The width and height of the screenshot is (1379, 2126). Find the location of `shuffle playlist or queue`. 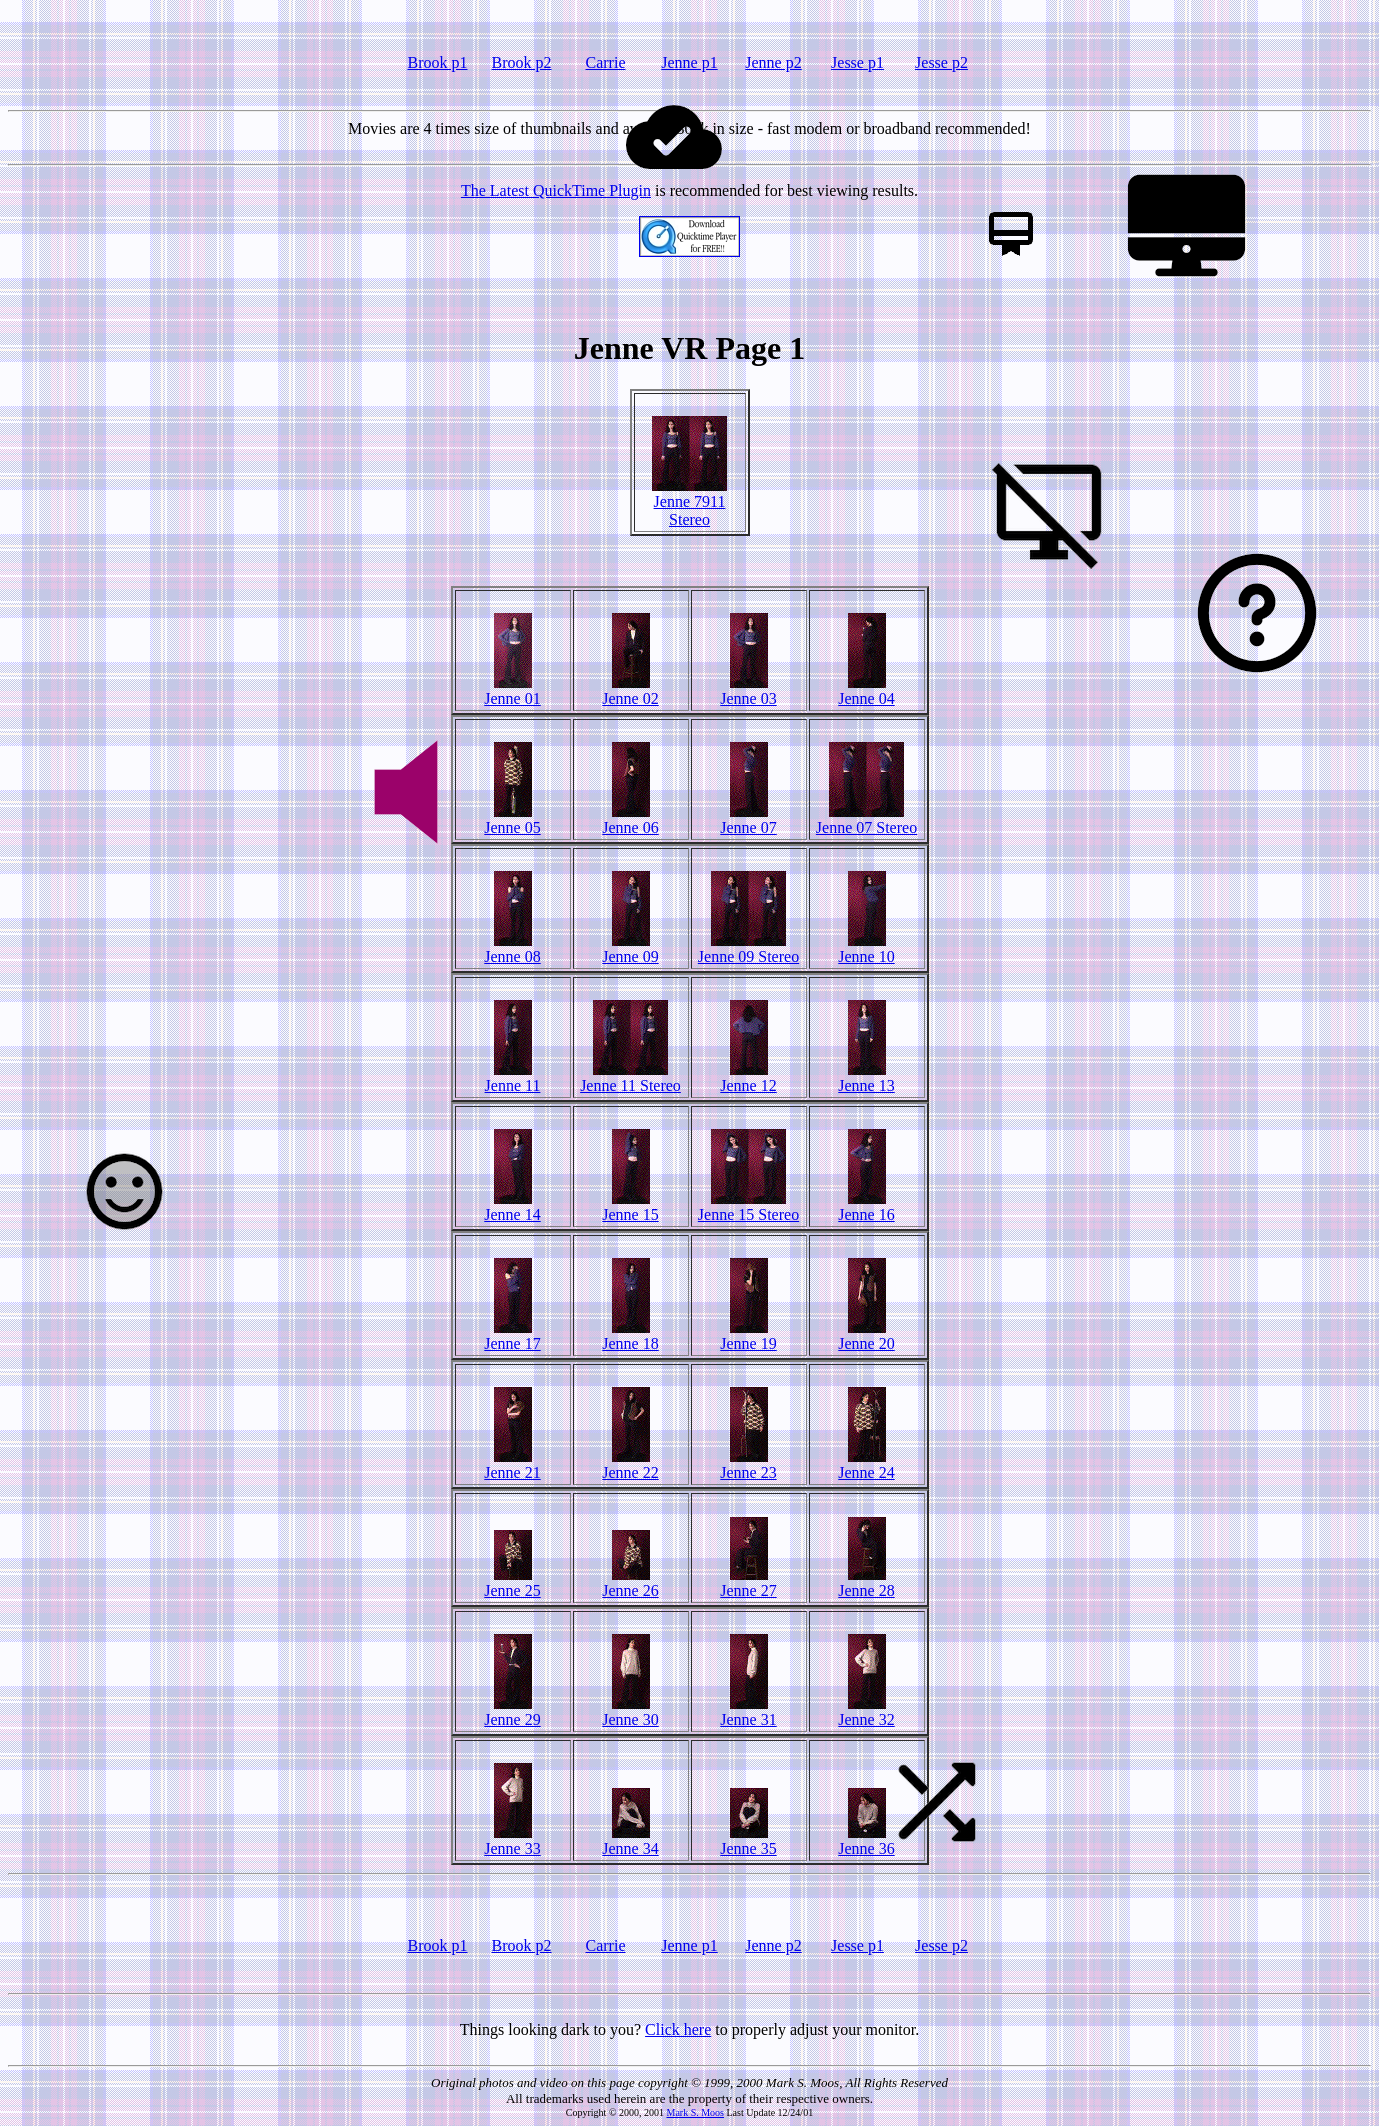

shuffle playlist or queue is located at coordinates (936, 1802).